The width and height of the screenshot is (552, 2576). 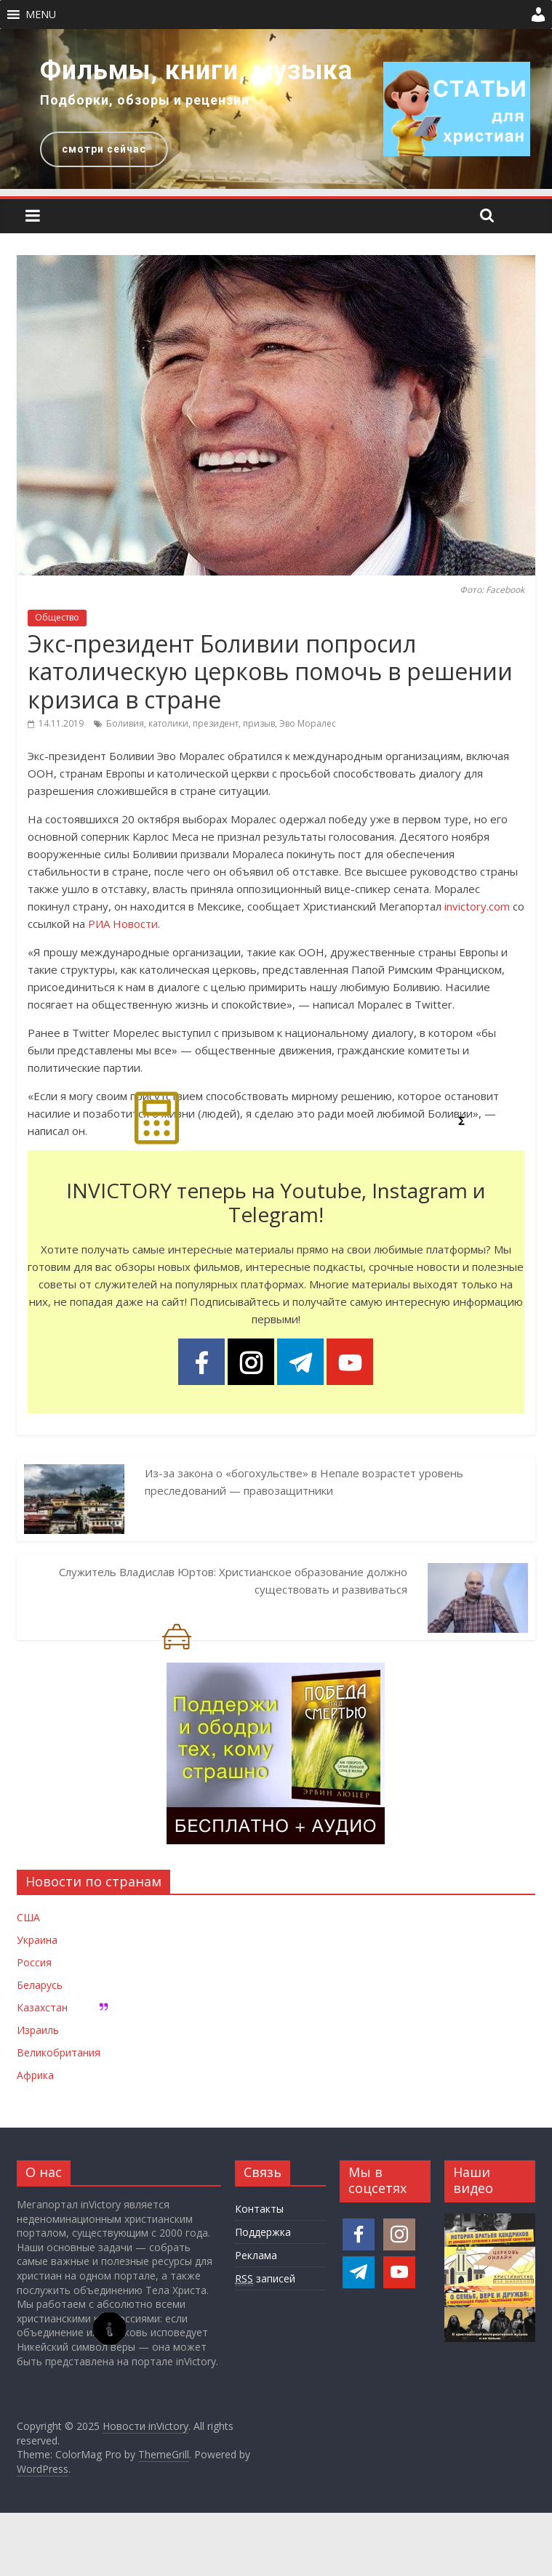 I want to click on insert a mathematical function or formula, so click(x=461, y=1121).